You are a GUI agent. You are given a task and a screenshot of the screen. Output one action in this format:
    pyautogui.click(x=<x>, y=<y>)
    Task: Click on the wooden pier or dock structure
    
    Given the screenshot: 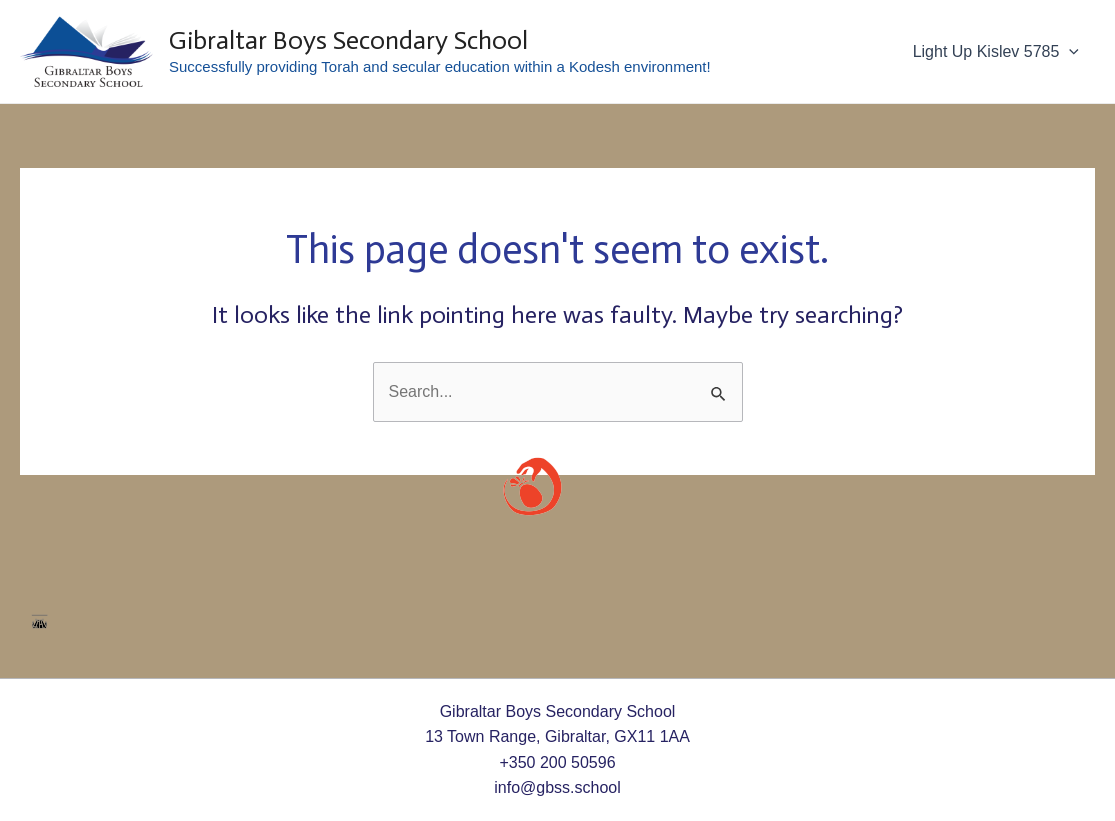 What is the action you would take?
    pyautogui.click(x=39, y=620)
    